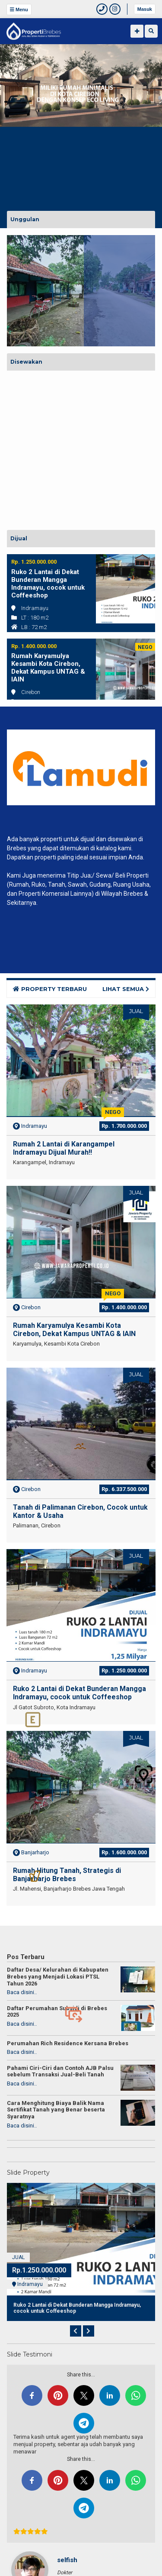 The image size is (162, 2576). What do you see at coordinates (35, 1876) in the screenshot?
I see `open kbin social platform` at bounding box center [35, 1876].